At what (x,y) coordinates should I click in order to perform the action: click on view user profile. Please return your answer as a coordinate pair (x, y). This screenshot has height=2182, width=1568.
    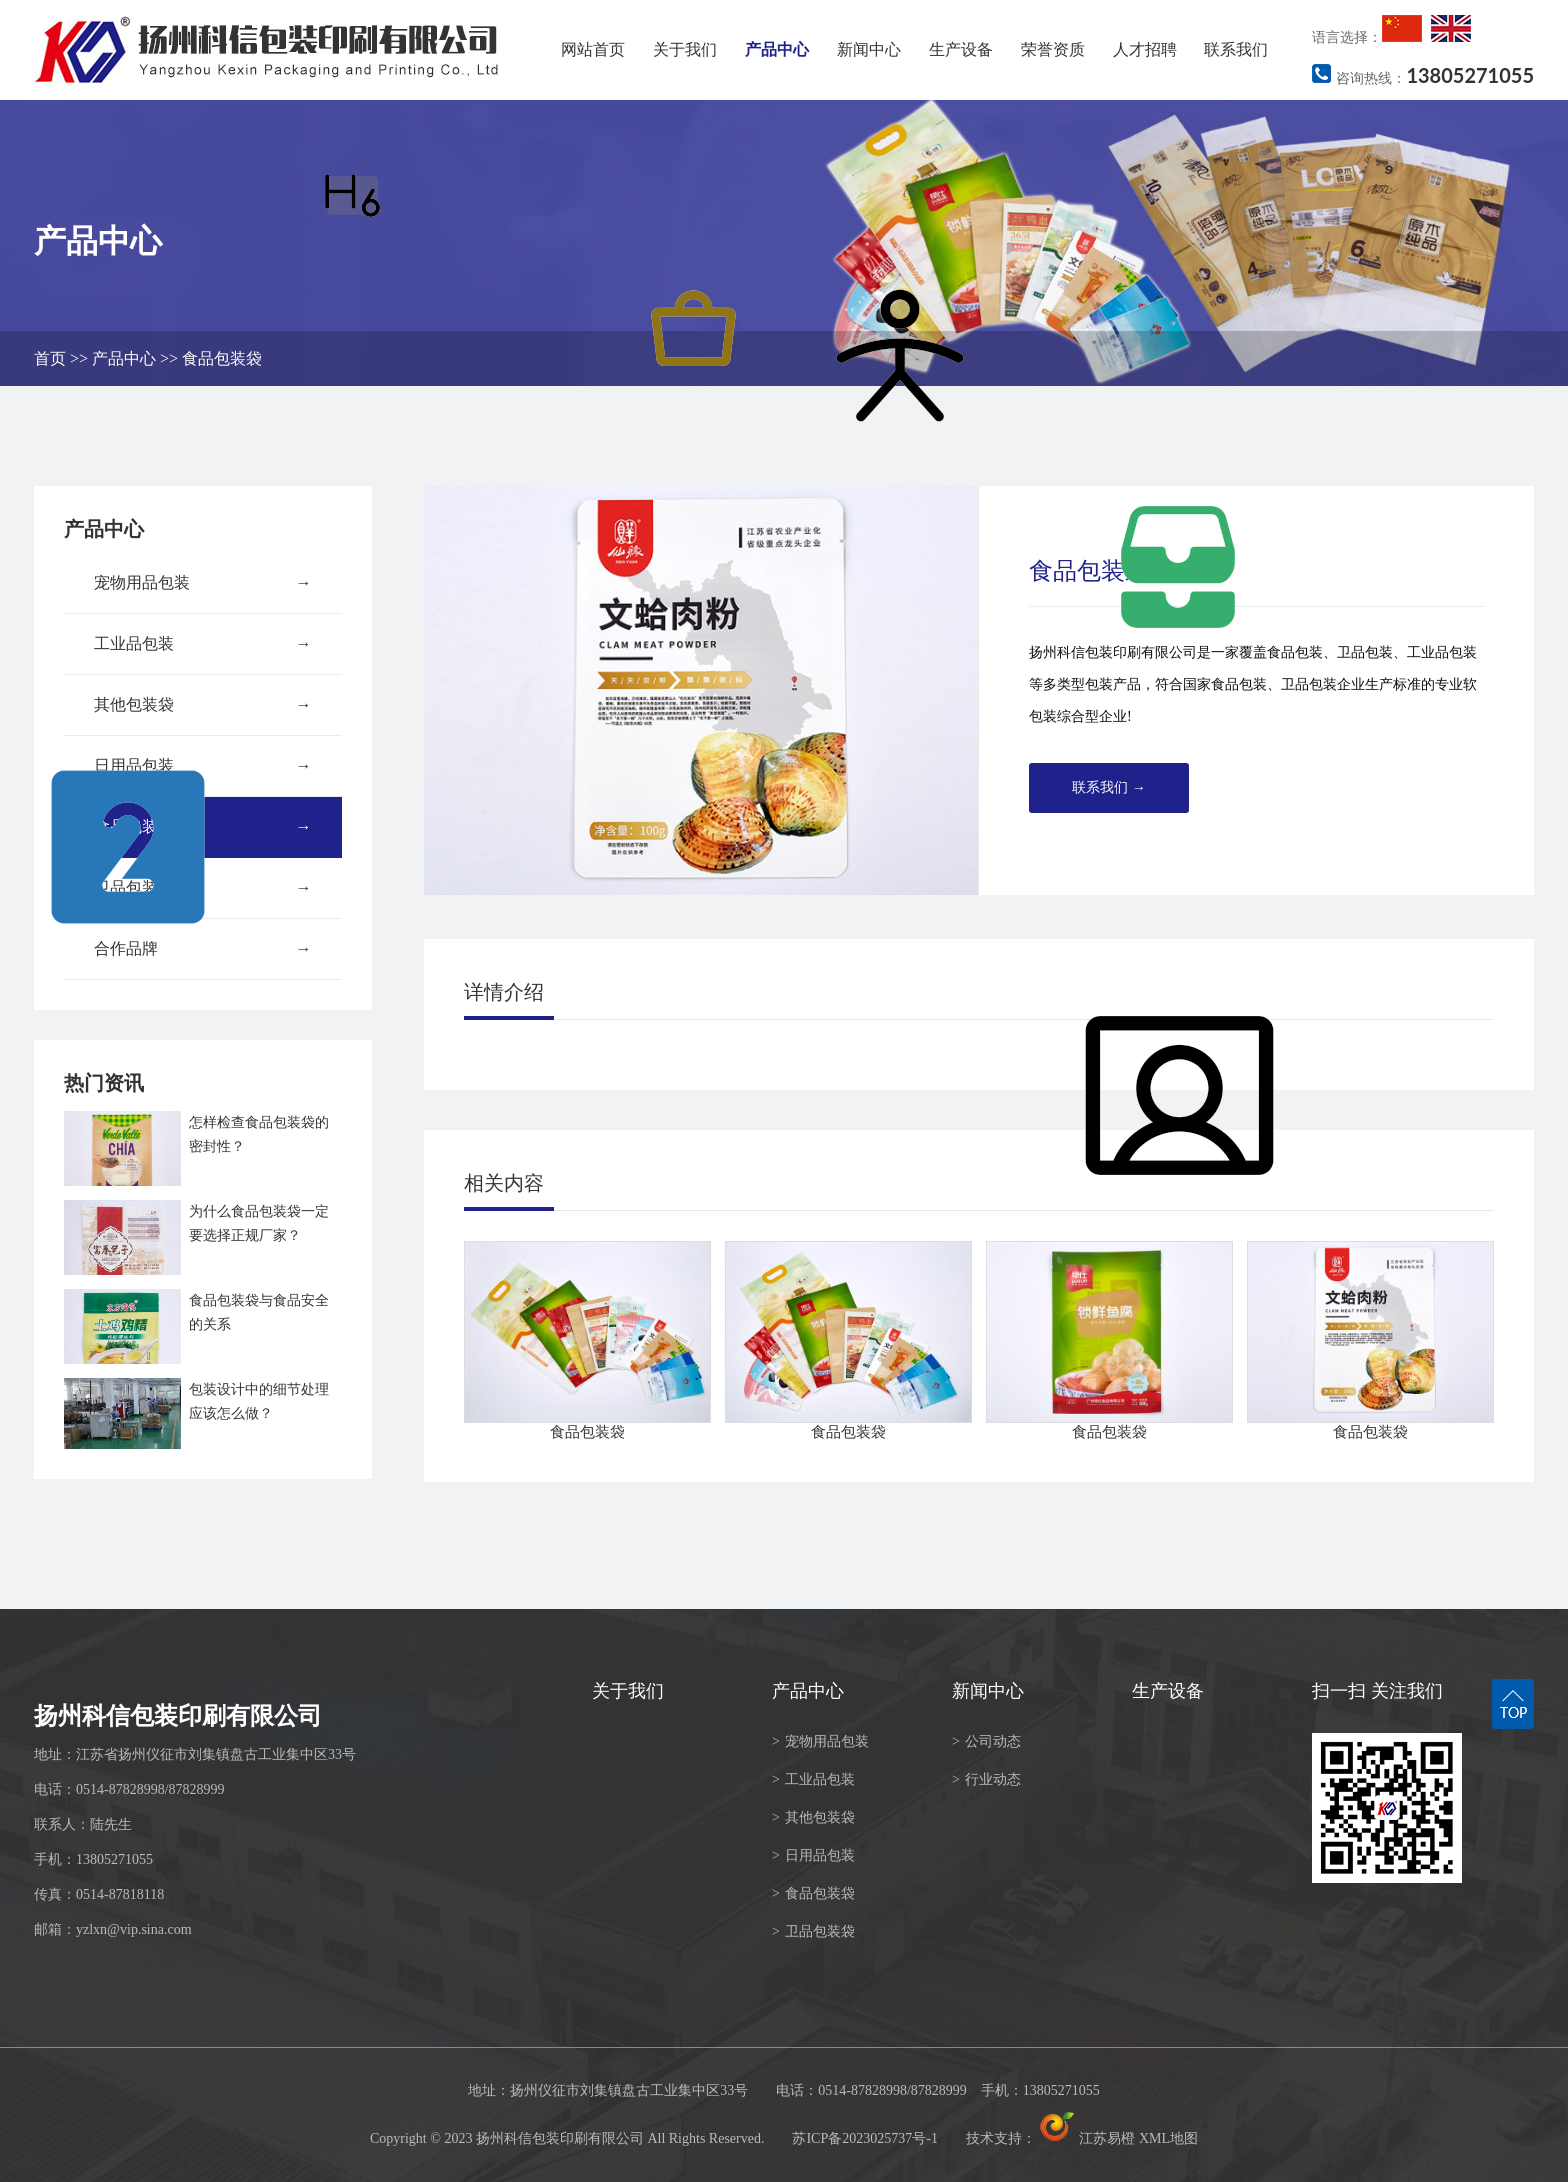
    Looking at the image, I should click on (900, 358).